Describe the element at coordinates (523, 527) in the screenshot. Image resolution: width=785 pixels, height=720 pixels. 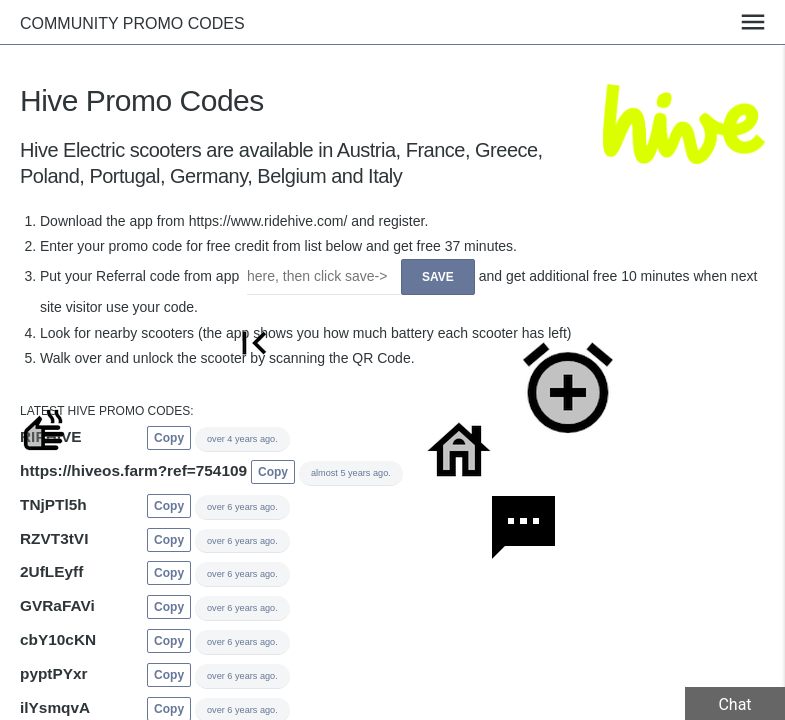
I see `open text messaging app` at that location.